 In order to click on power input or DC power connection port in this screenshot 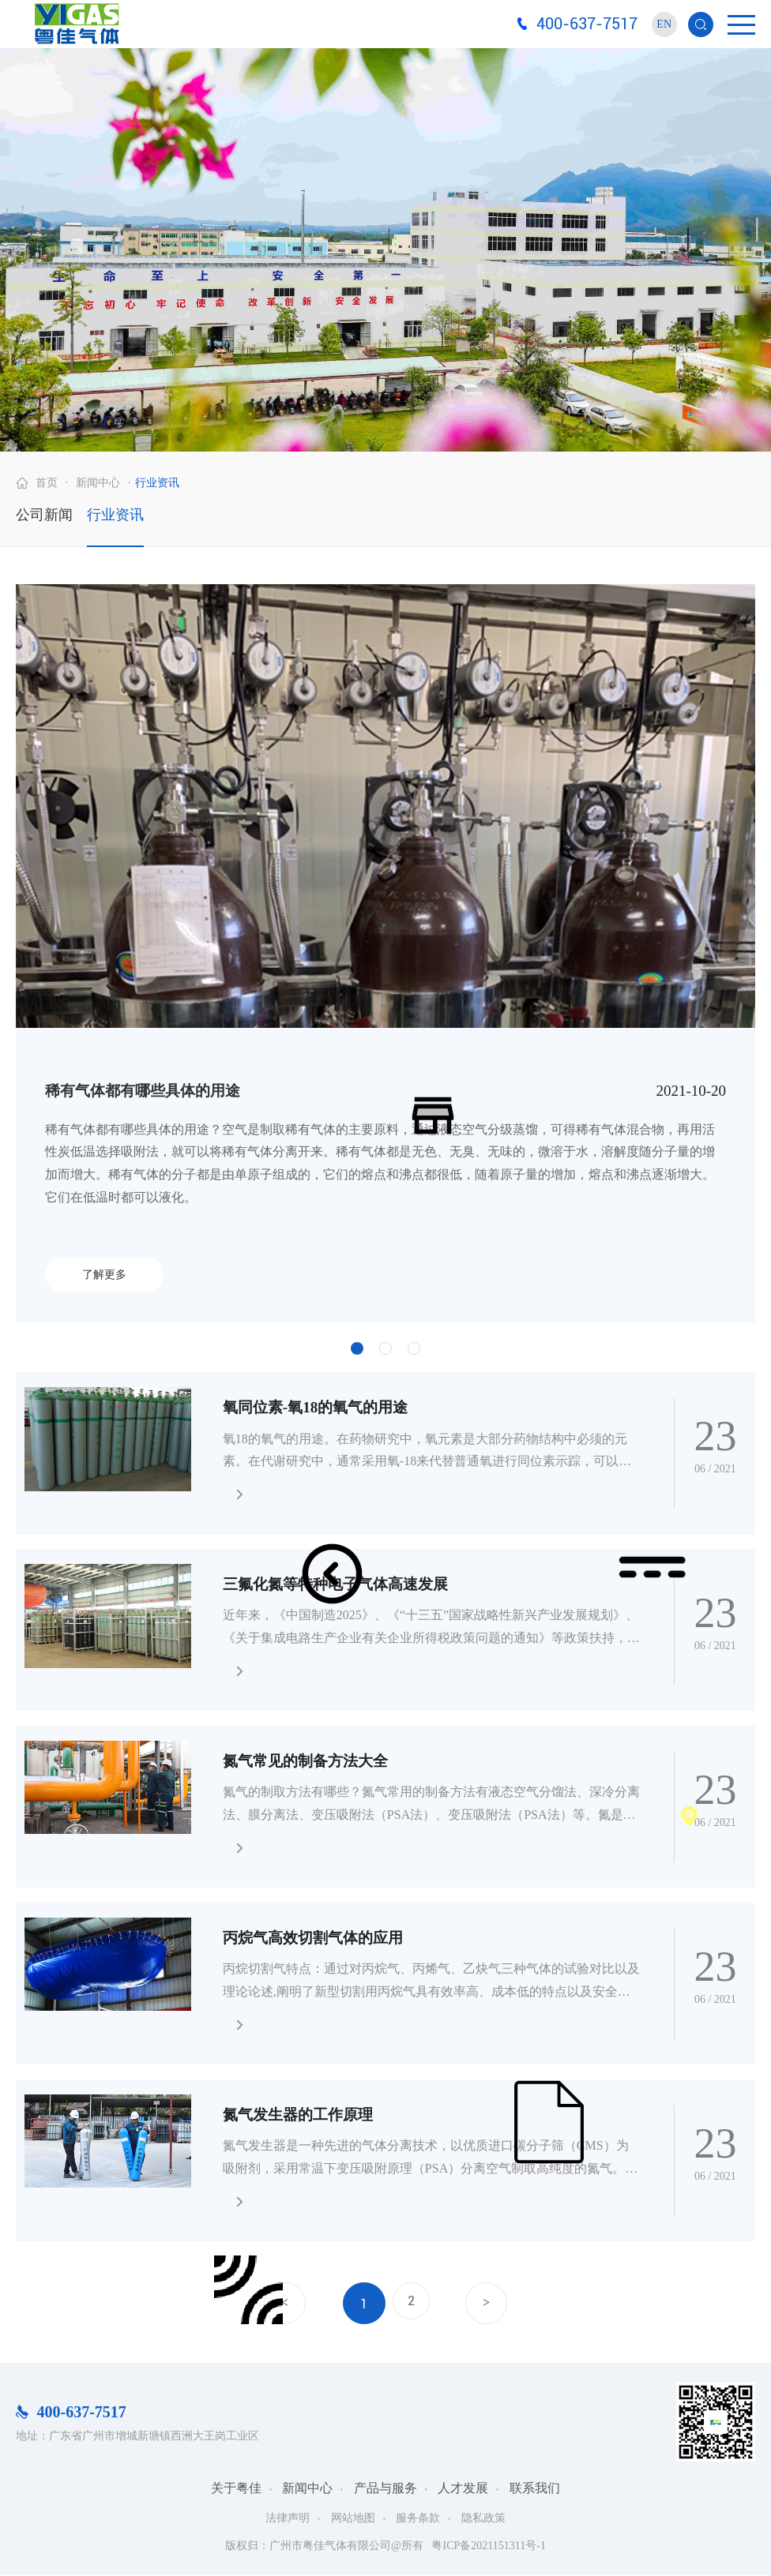, I will do `click(654, 1567)`.